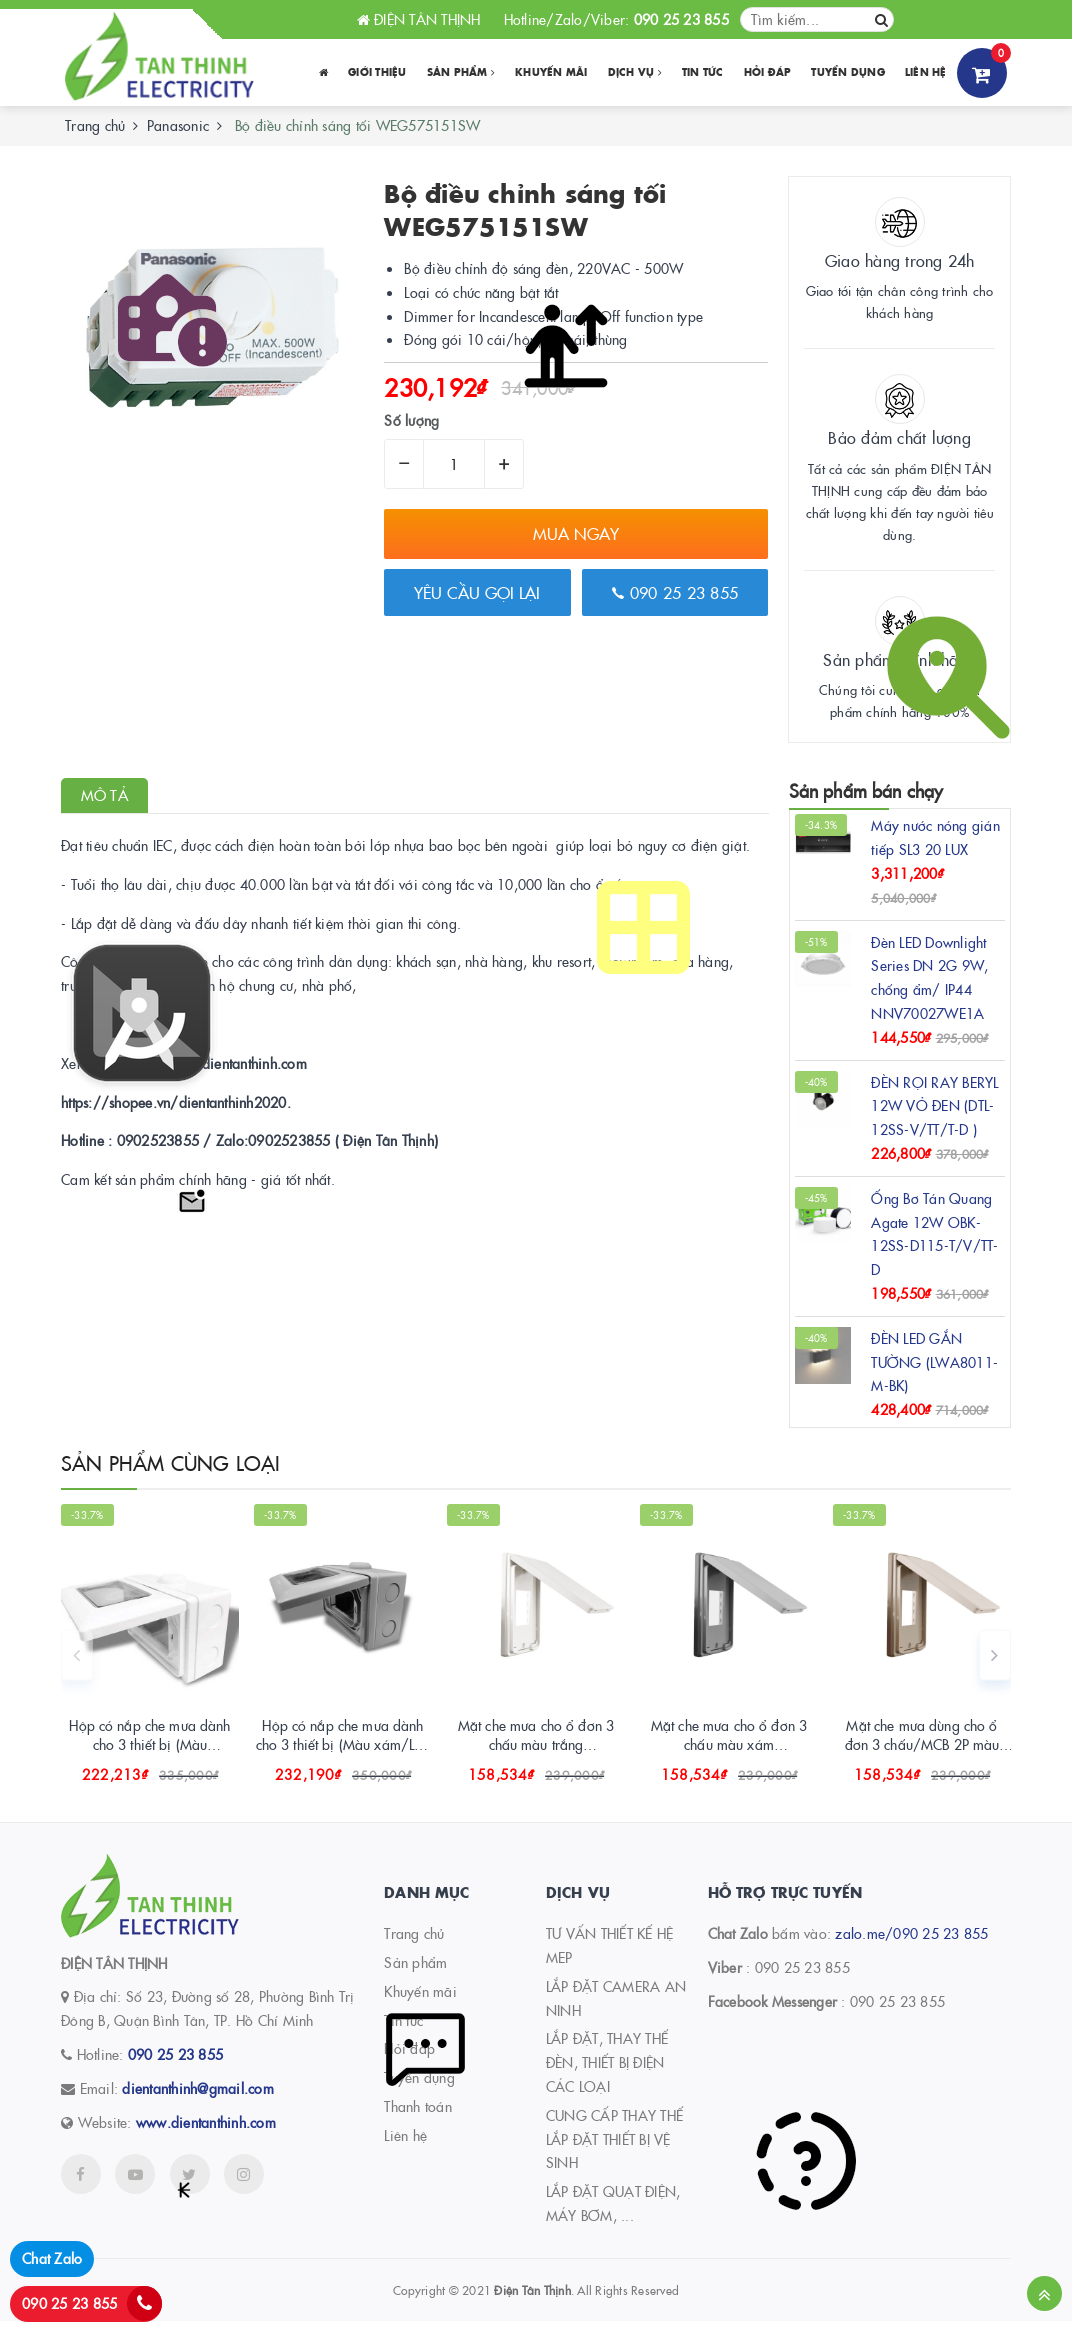 The height and width of the screenshot is (2342, 1072). I want to click on indicates Lao kip currency, so click(184, 2190).